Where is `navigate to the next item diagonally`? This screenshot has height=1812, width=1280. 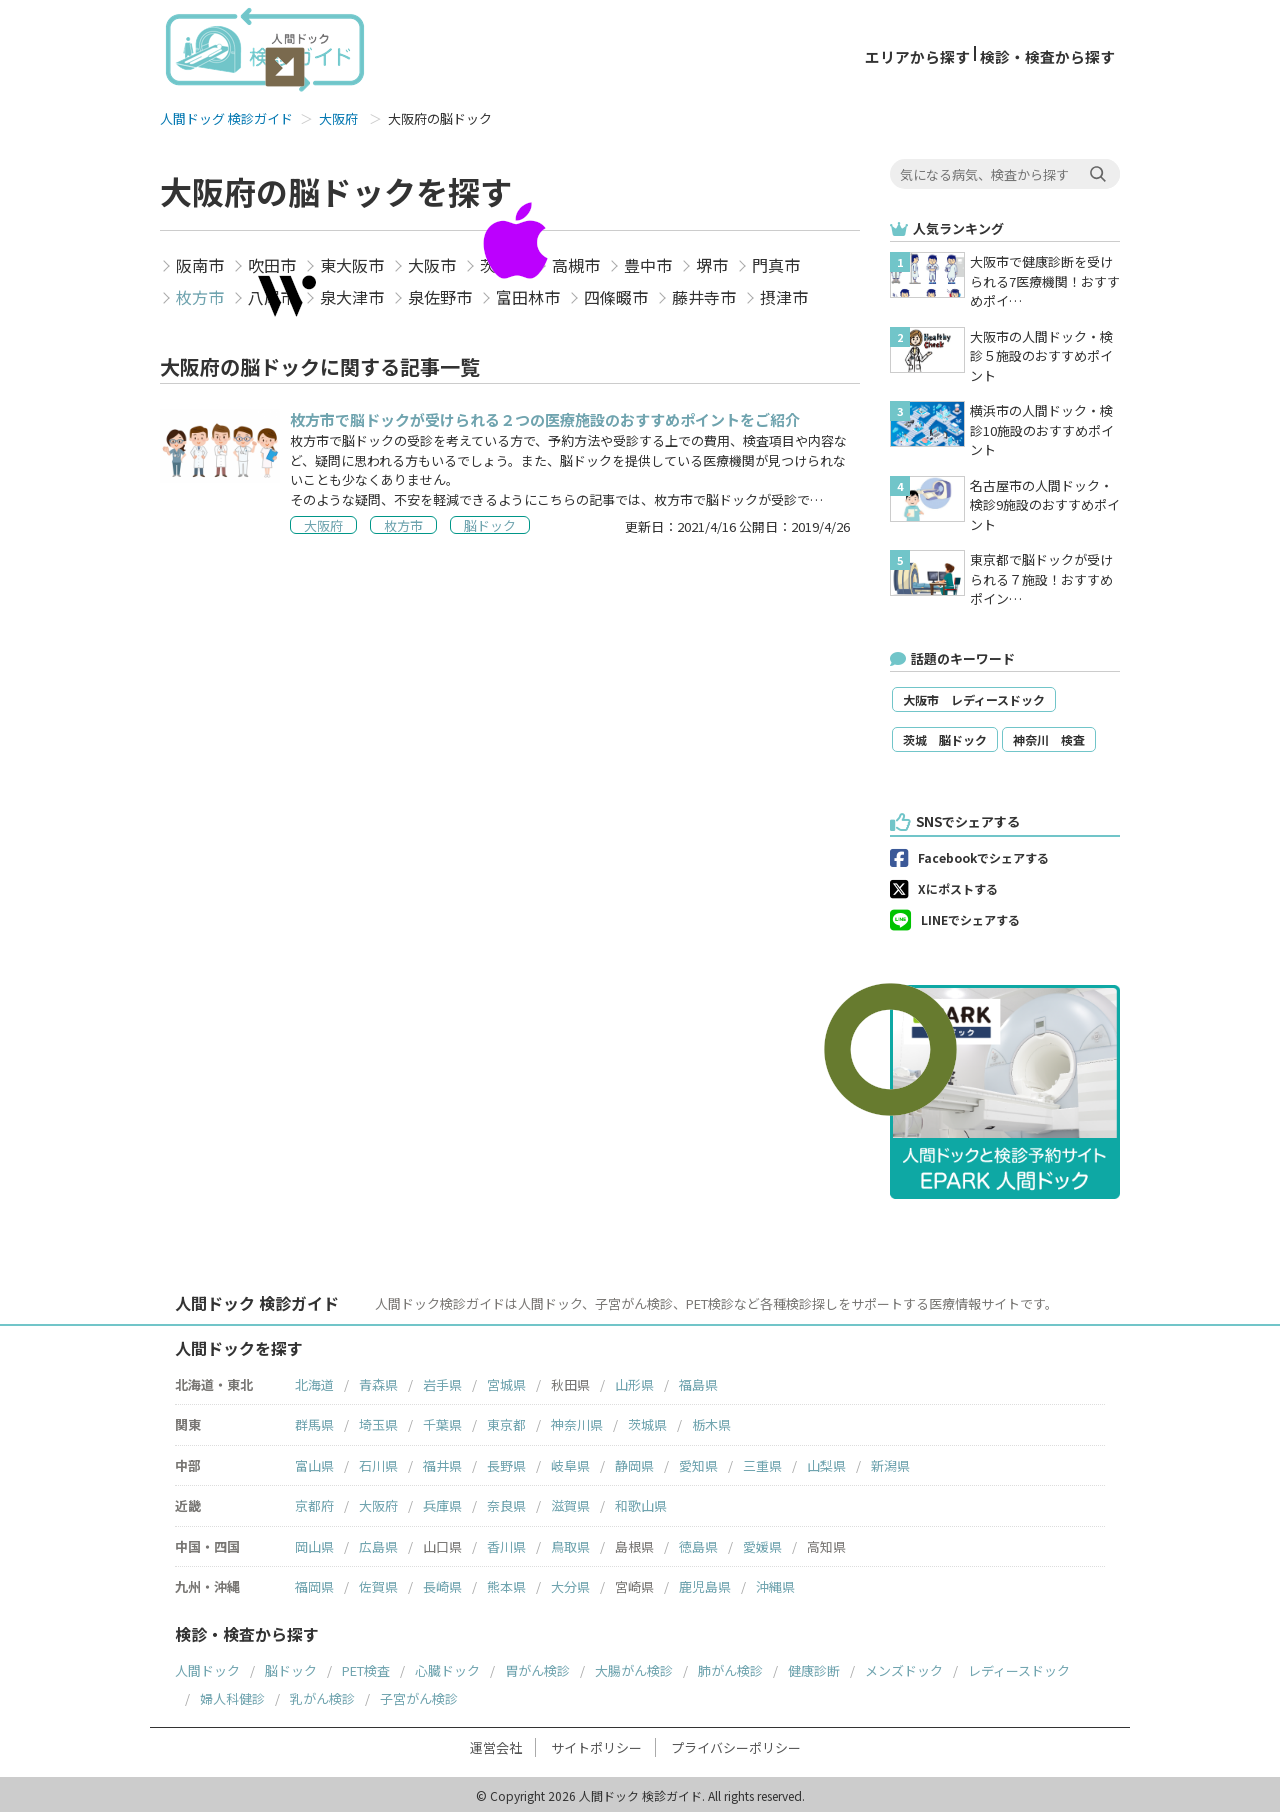 navigate to the next item diagonally is located at coordinates (285, 67).